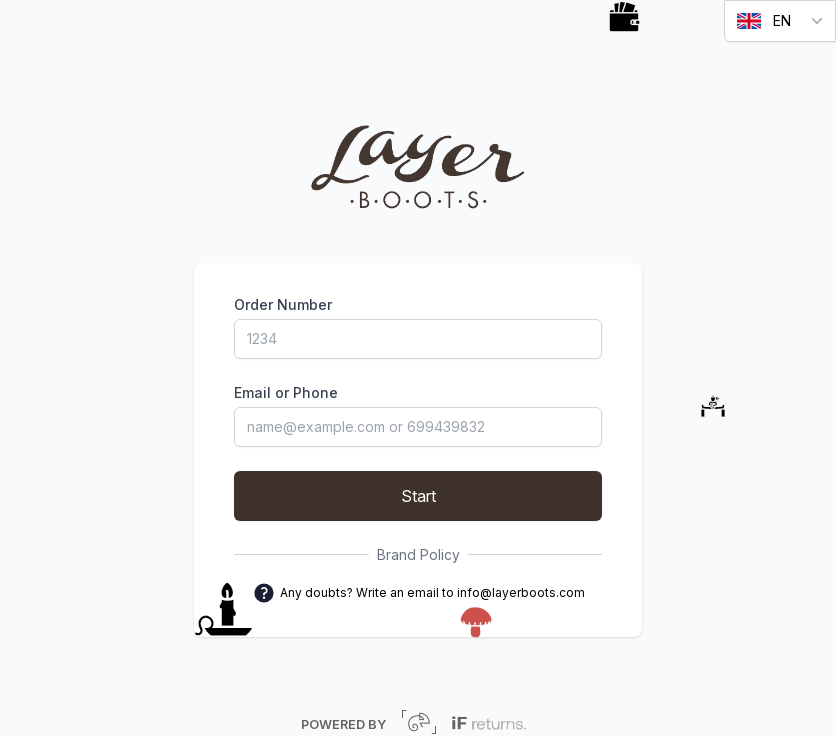 The height and width of the screenshot is (736, 836). What do you see at coordinates (624, 17) in the screenshot?
I see `access your wallet or payment methods` at bounding box center [624, 17].